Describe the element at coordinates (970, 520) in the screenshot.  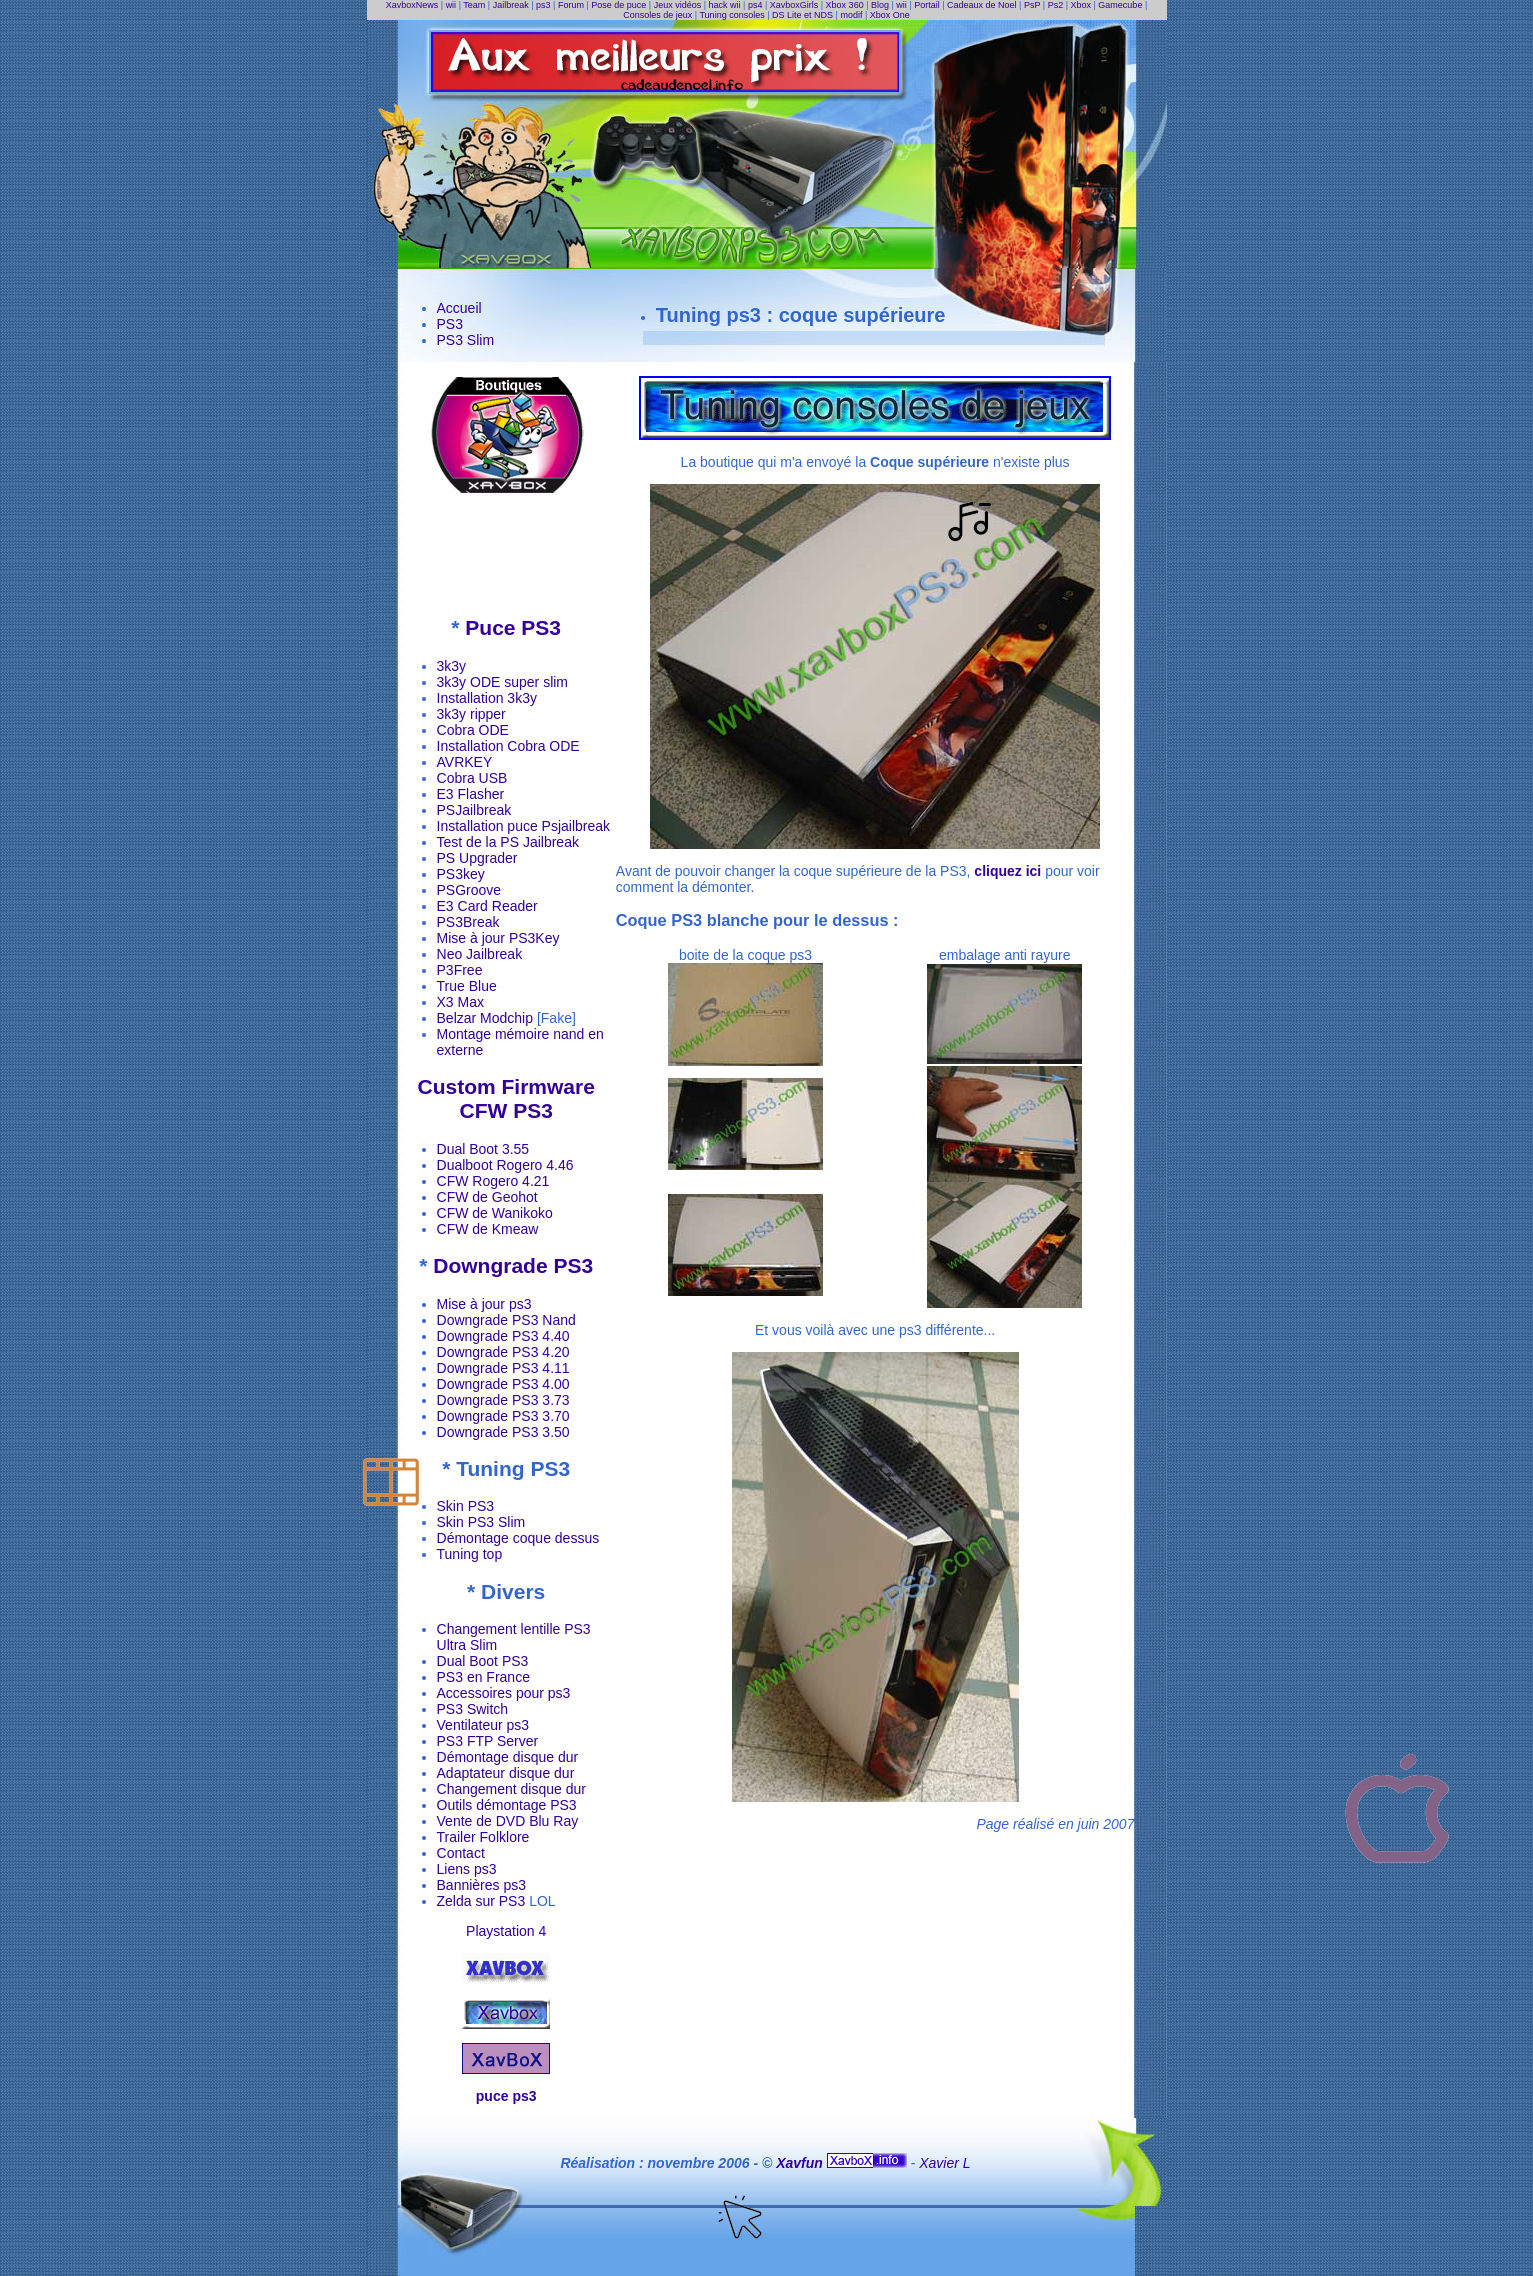
I see `remove a song from playlist` at that location.